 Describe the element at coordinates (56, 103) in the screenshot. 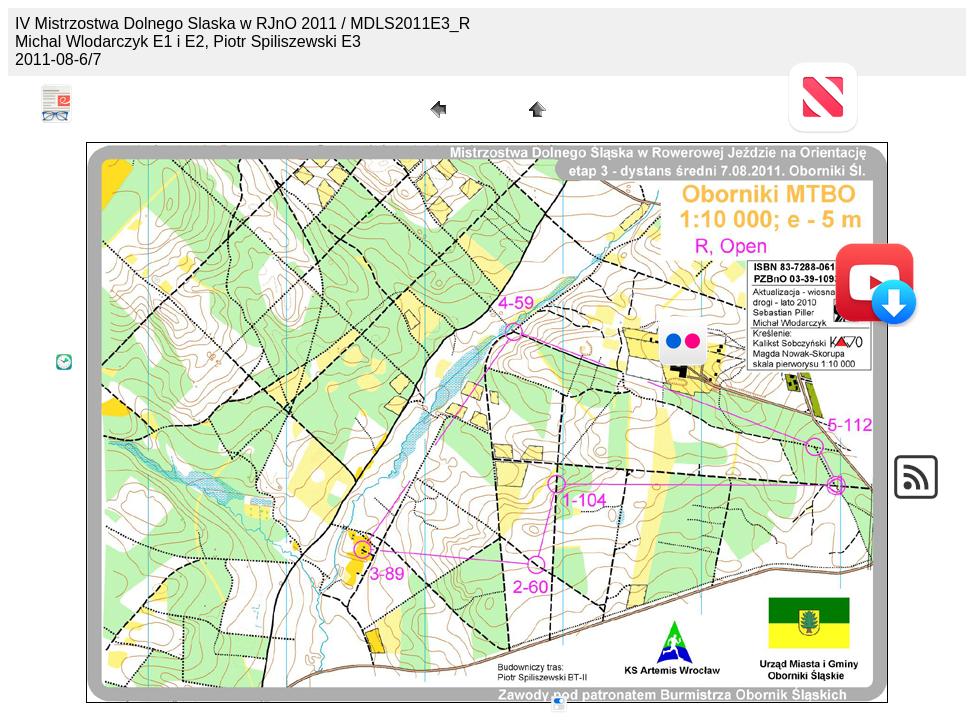

I see `open evince document viewer` at that location.